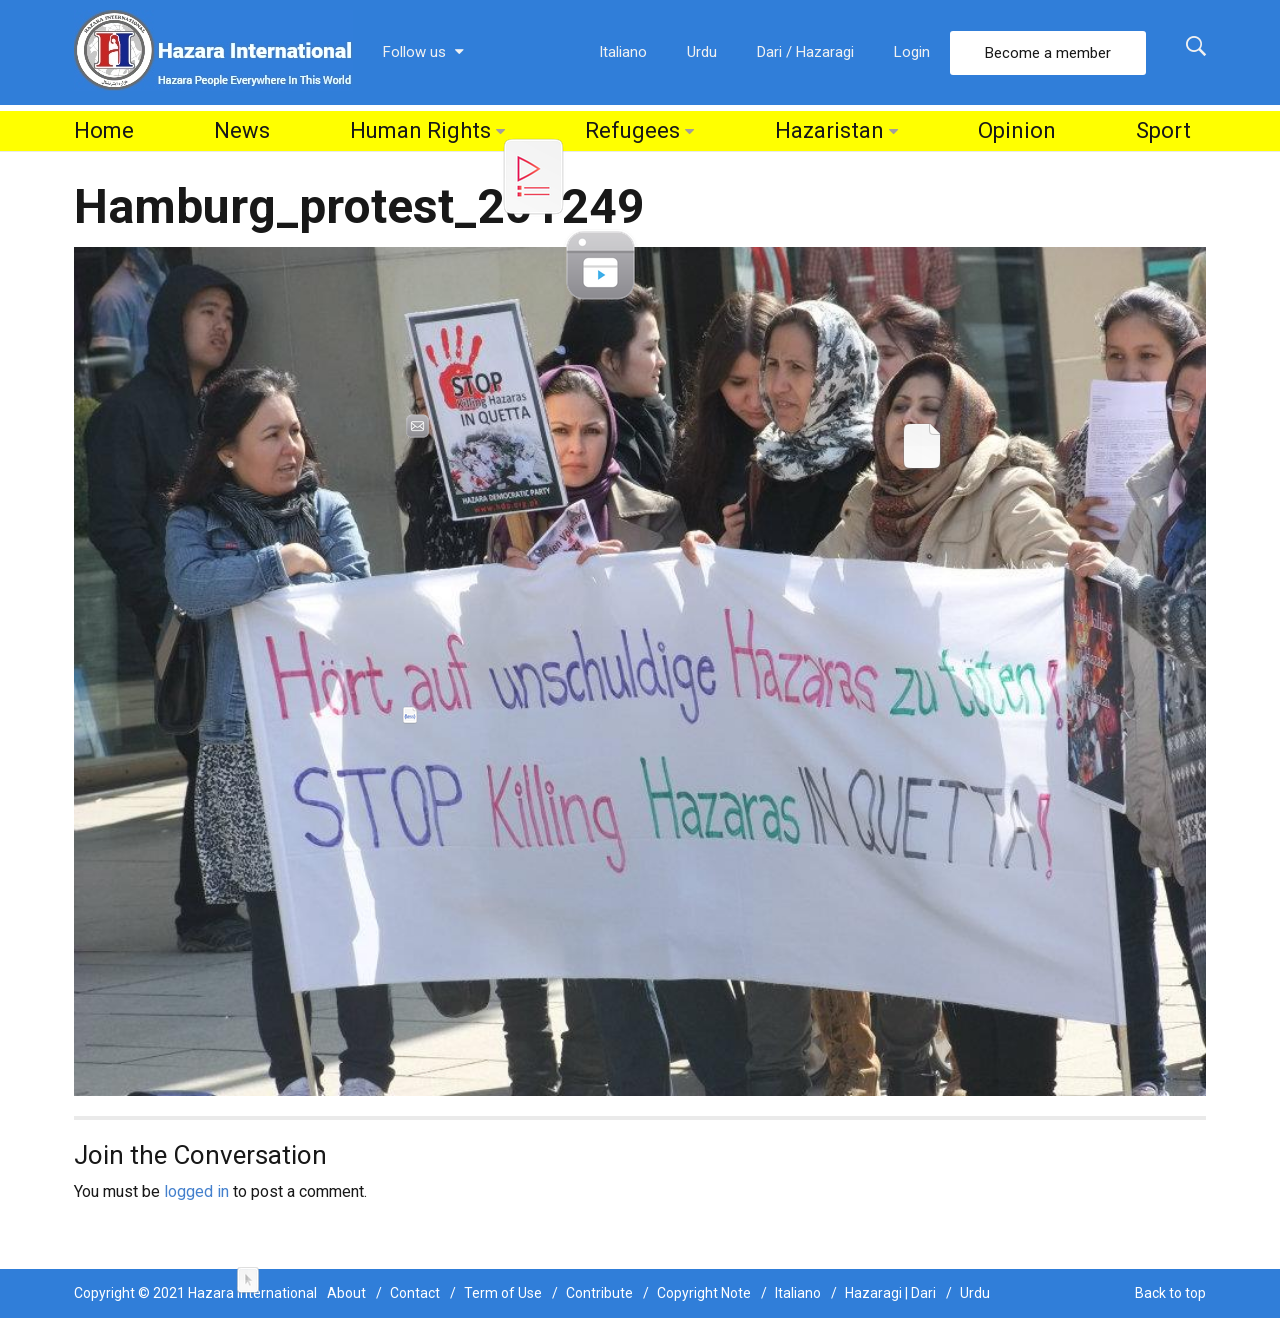  What do you see at coordinates (410, 715) in the screenshot?
I see `a LESS stylesheet file` at bounding box center [410, 715].